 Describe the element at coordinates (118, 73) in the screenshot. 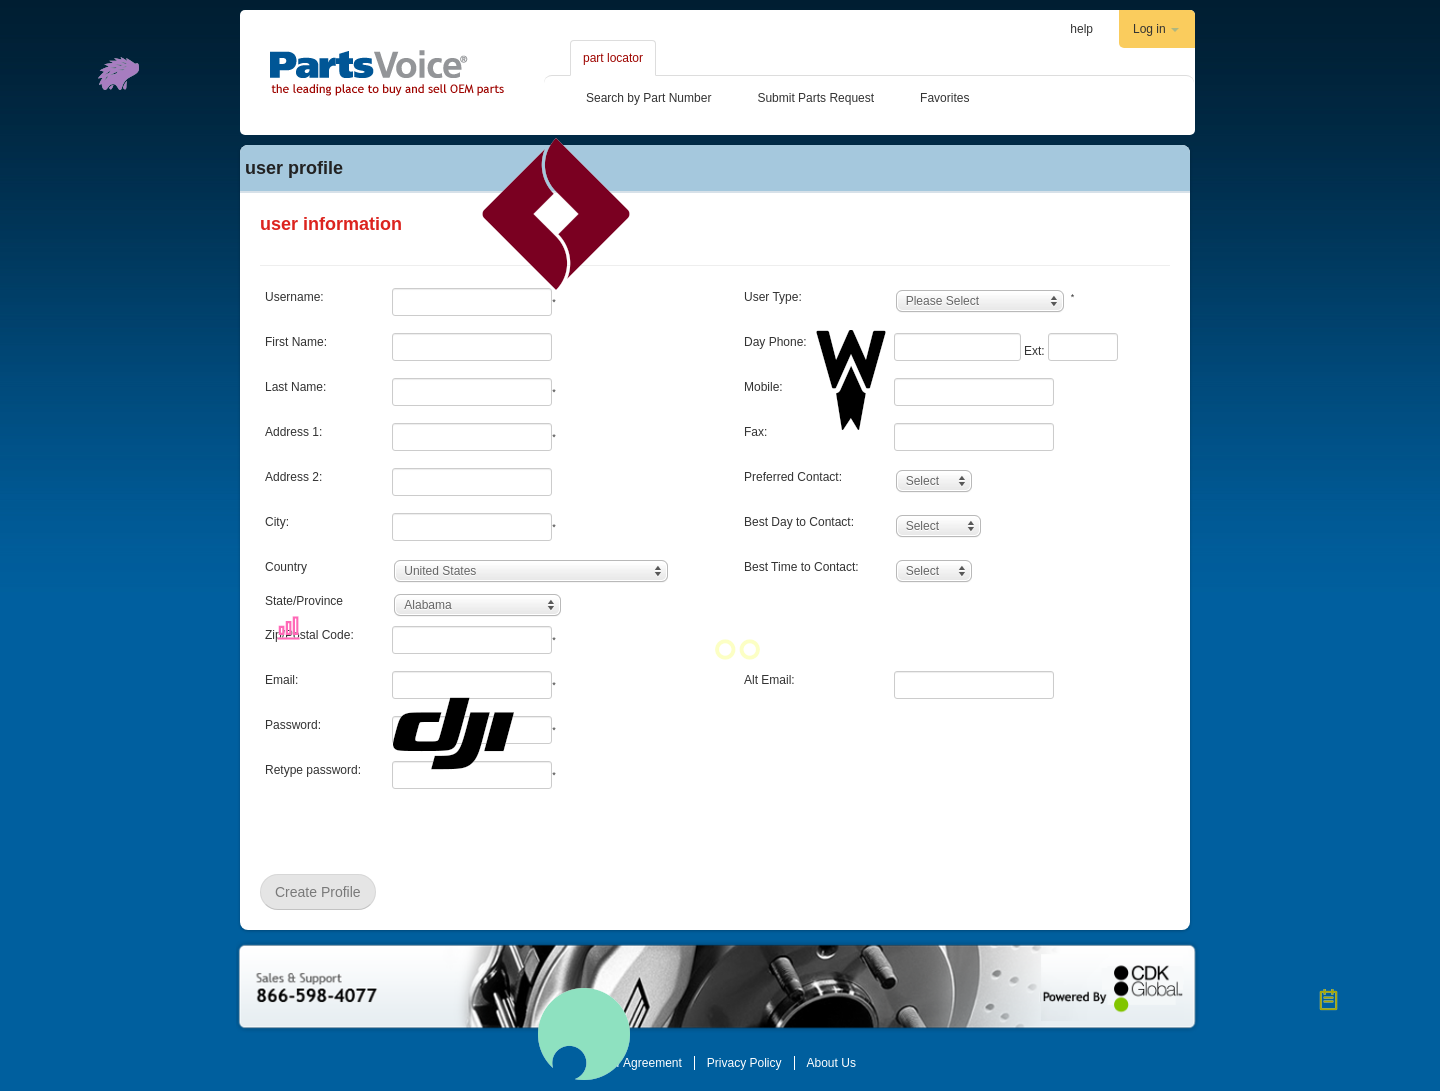

I see `percy visual testing platform logo` at that location.